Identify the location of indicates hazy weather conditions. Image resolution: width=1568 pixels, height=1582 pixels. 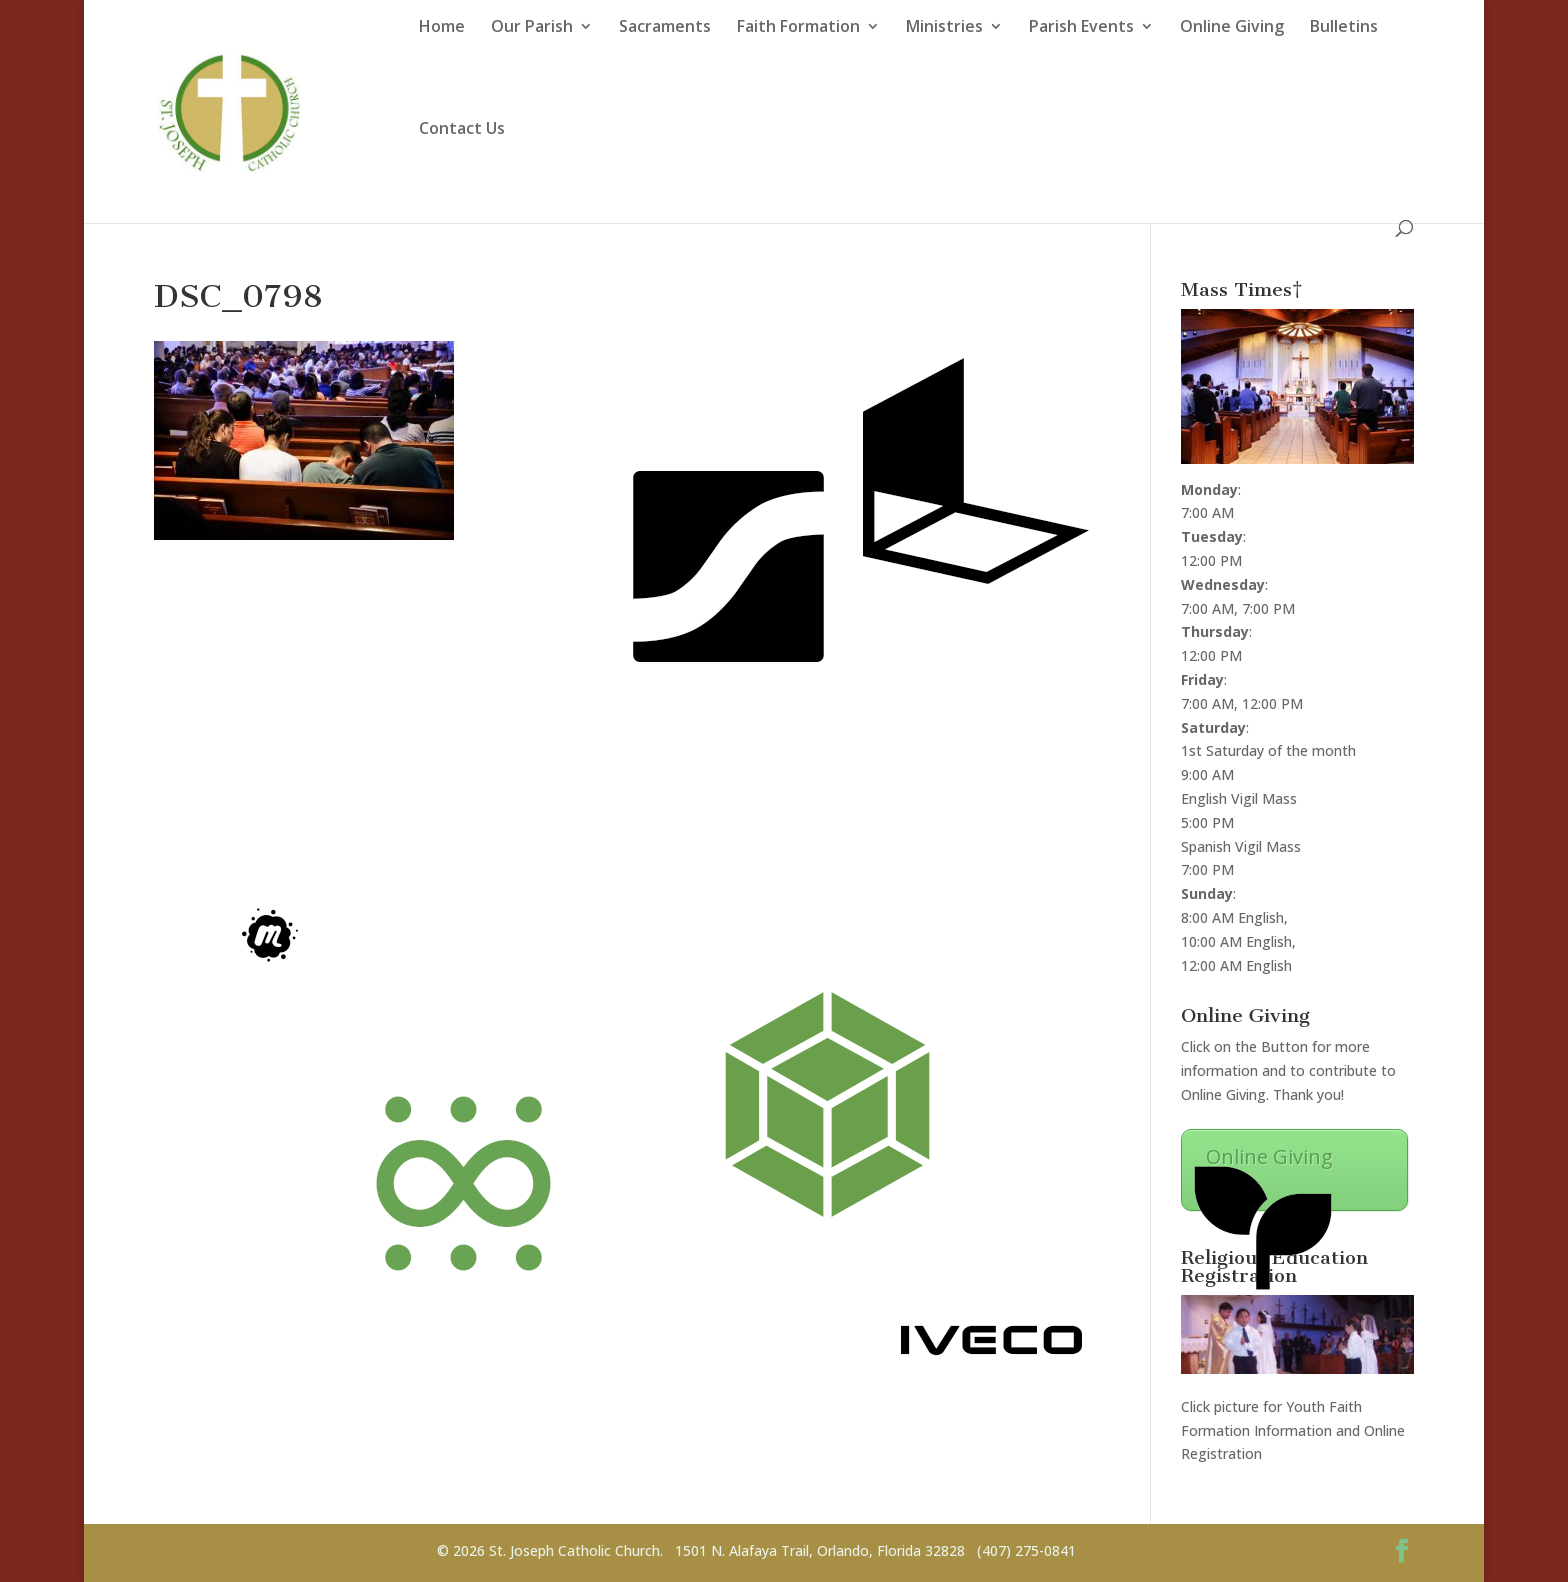
(463, 1183).